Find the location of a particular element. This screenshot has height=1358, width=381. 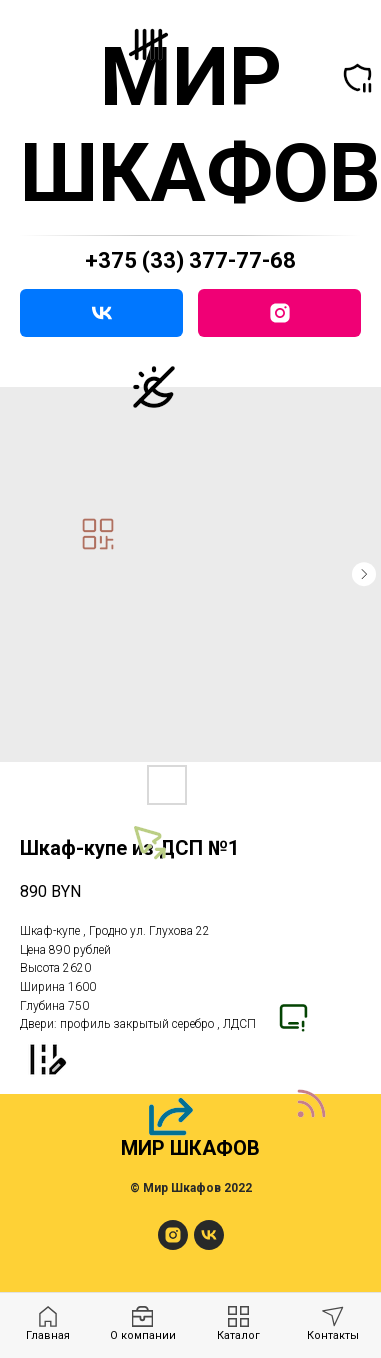

indicates a tablet device error or warning is located at coordinates (293, 1016).